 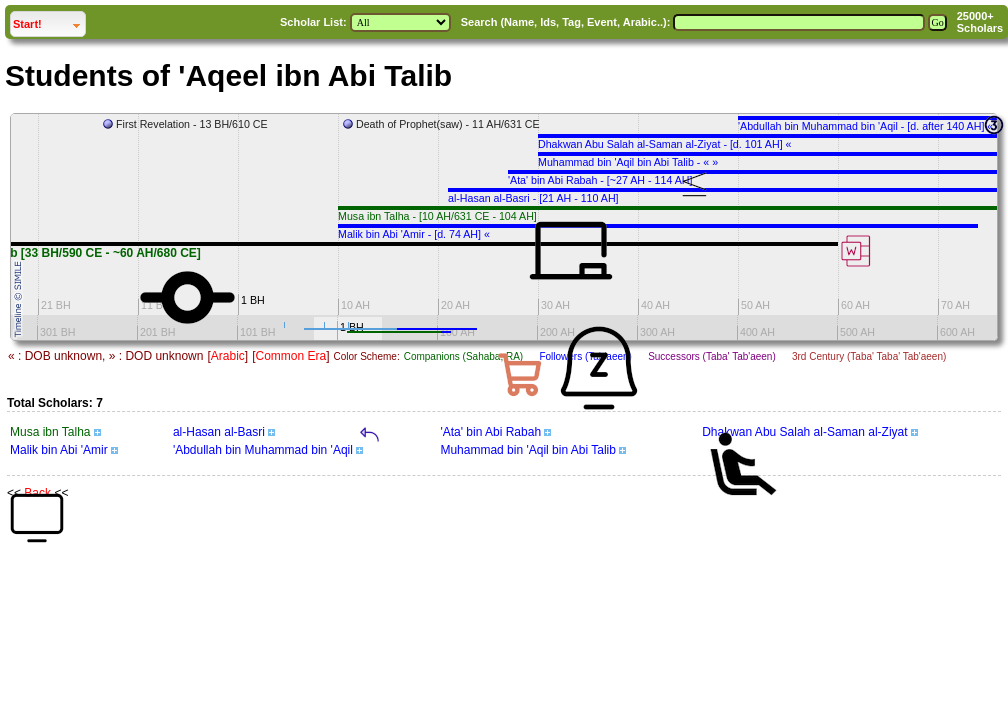 What do you see at coordinates (994, 125) in the screenshot?
I see `indicates step three in a multi-step process` at bounding box center [994, 125].